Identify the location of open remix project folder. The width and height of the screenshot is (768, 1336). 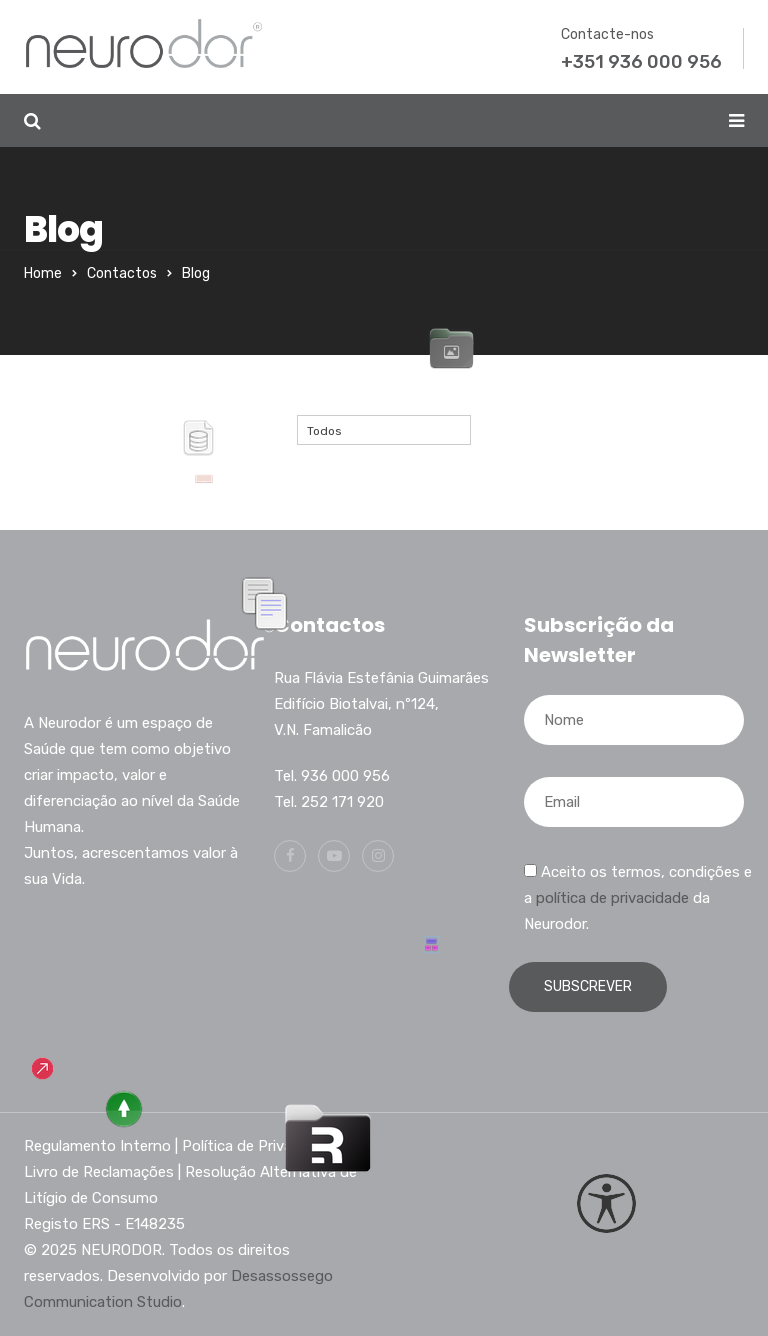
(327, 1140).